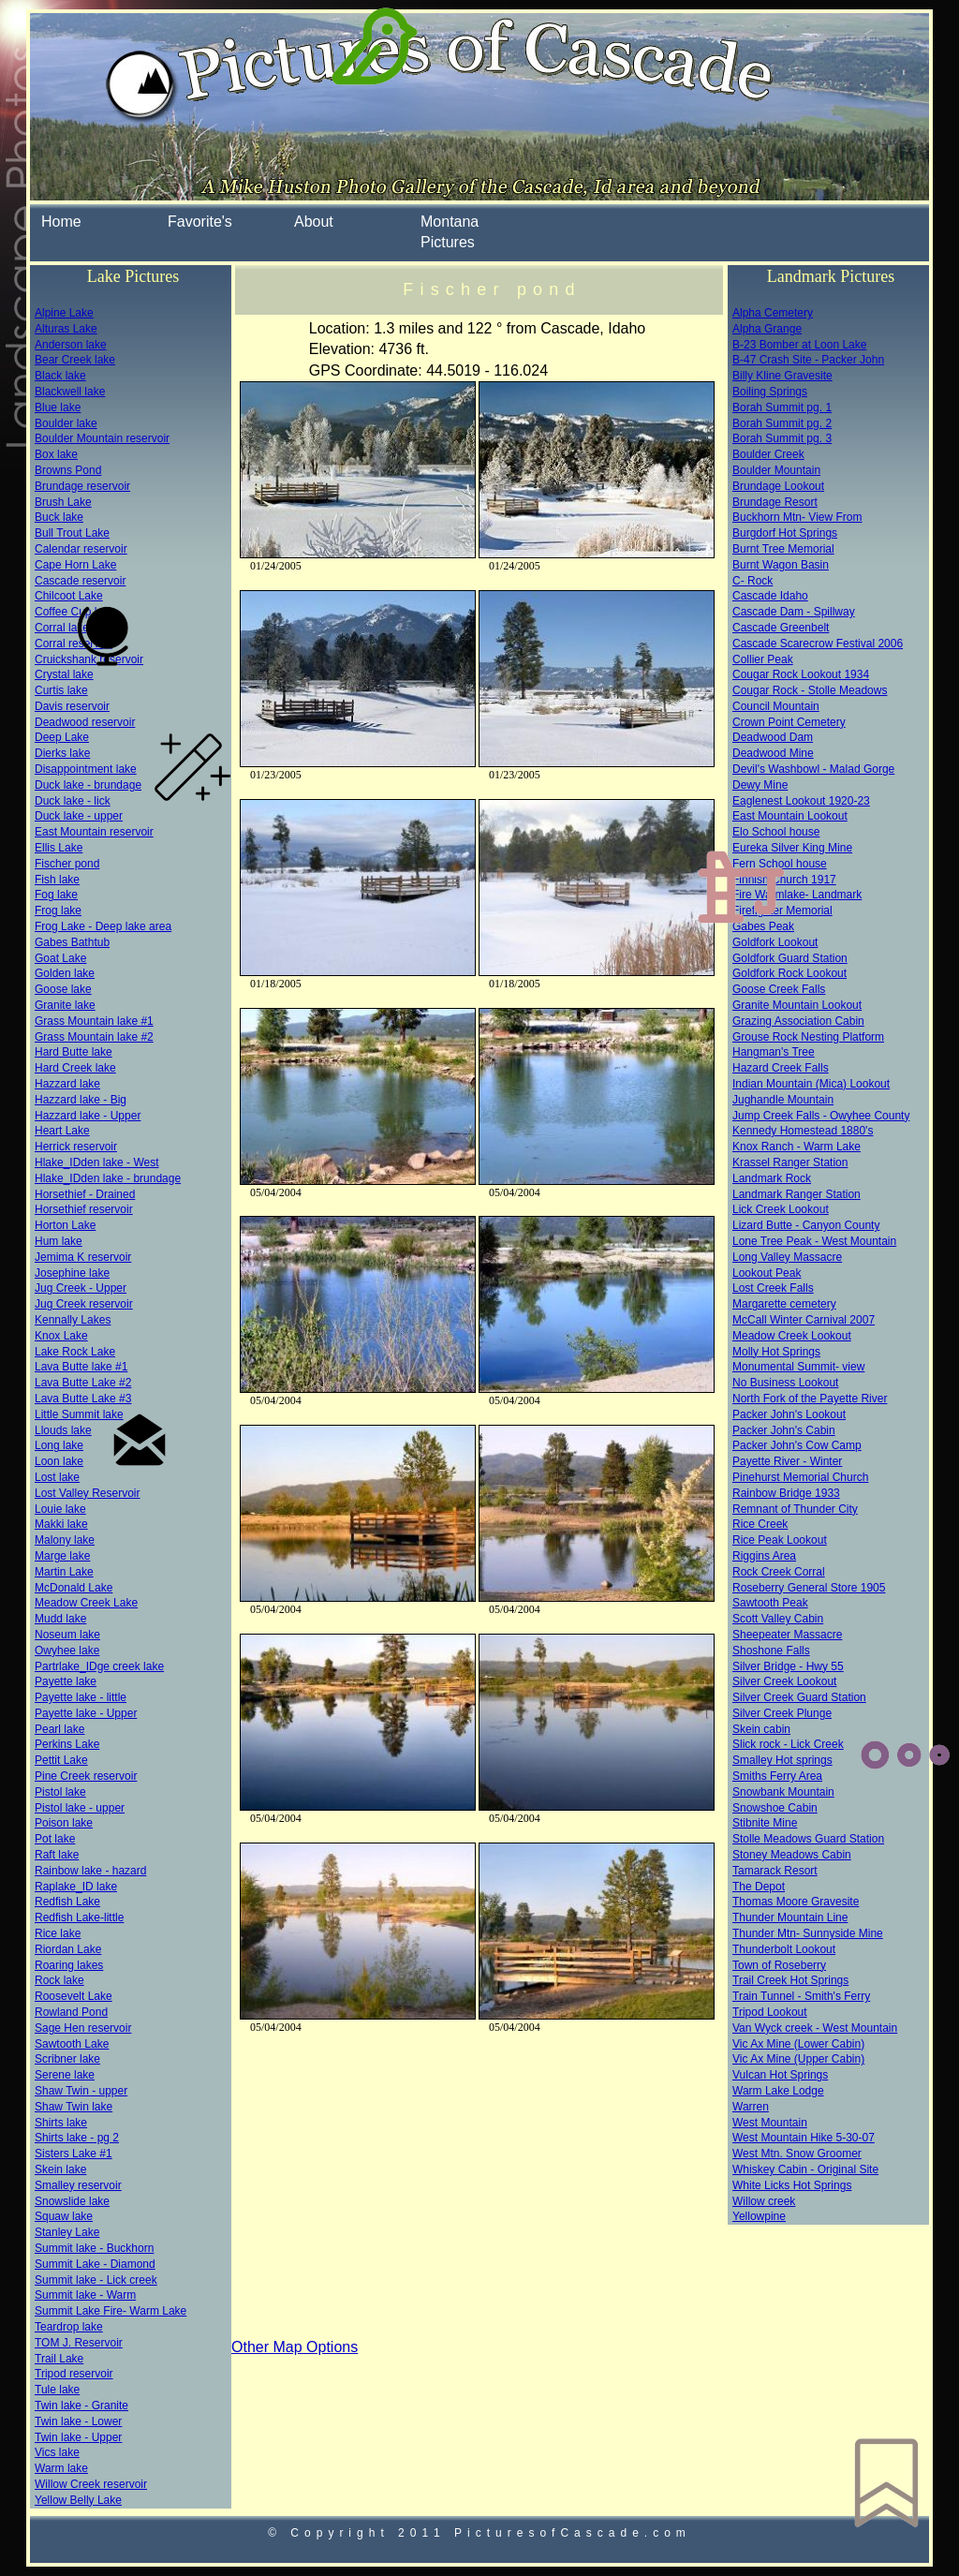 This screenshot has height=2576, width=959. I want to click on an opened or read email message, so click(140, 1440).